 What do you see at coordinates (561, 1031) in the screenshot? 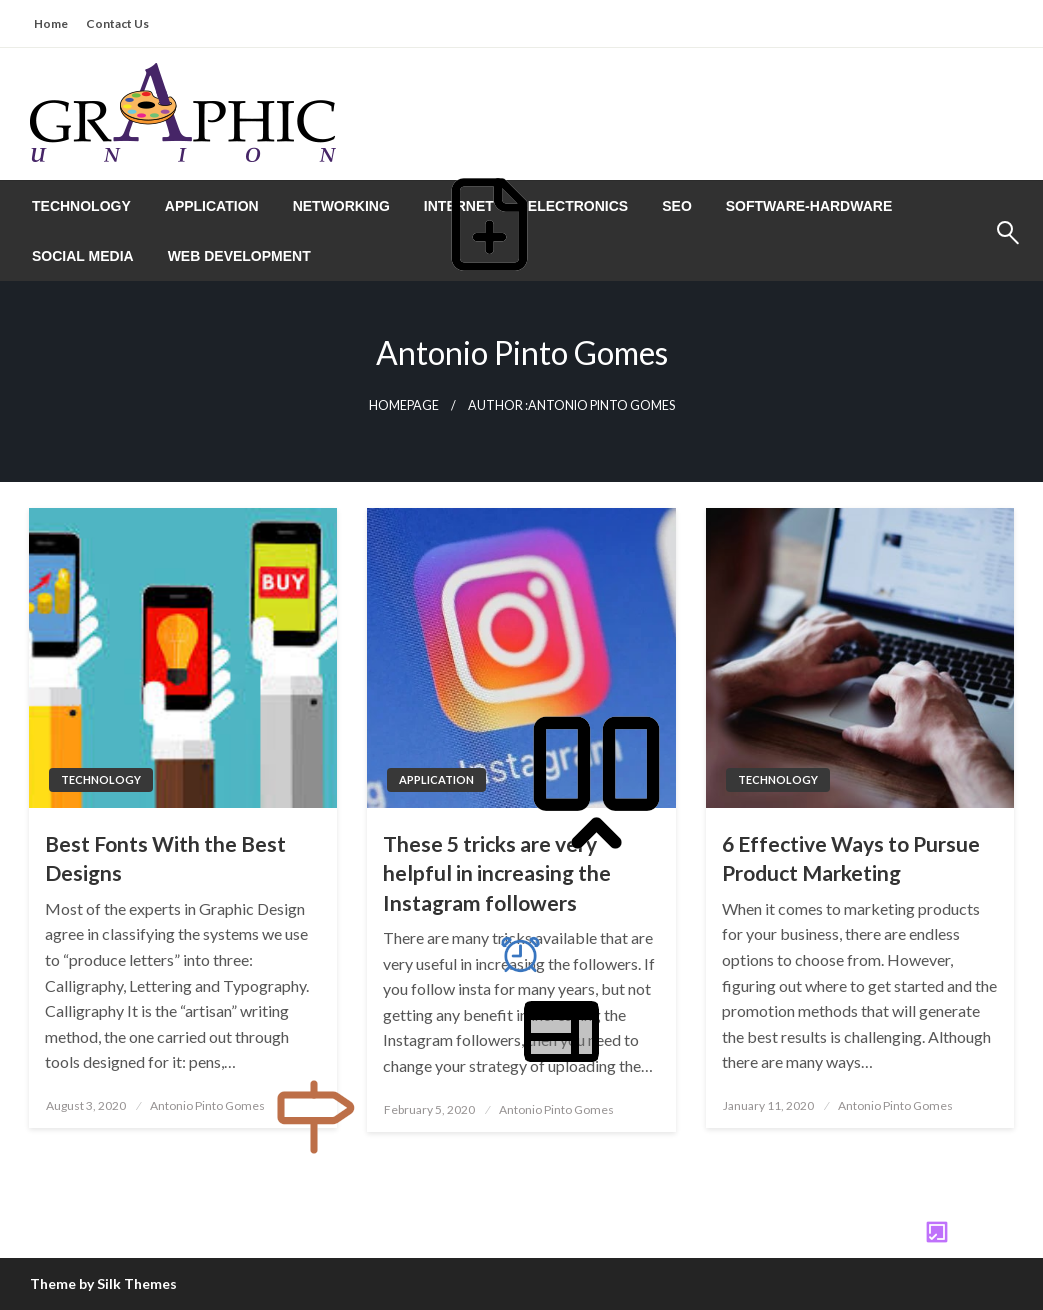
I see `open web browser` at bounding box center [561, 1031].